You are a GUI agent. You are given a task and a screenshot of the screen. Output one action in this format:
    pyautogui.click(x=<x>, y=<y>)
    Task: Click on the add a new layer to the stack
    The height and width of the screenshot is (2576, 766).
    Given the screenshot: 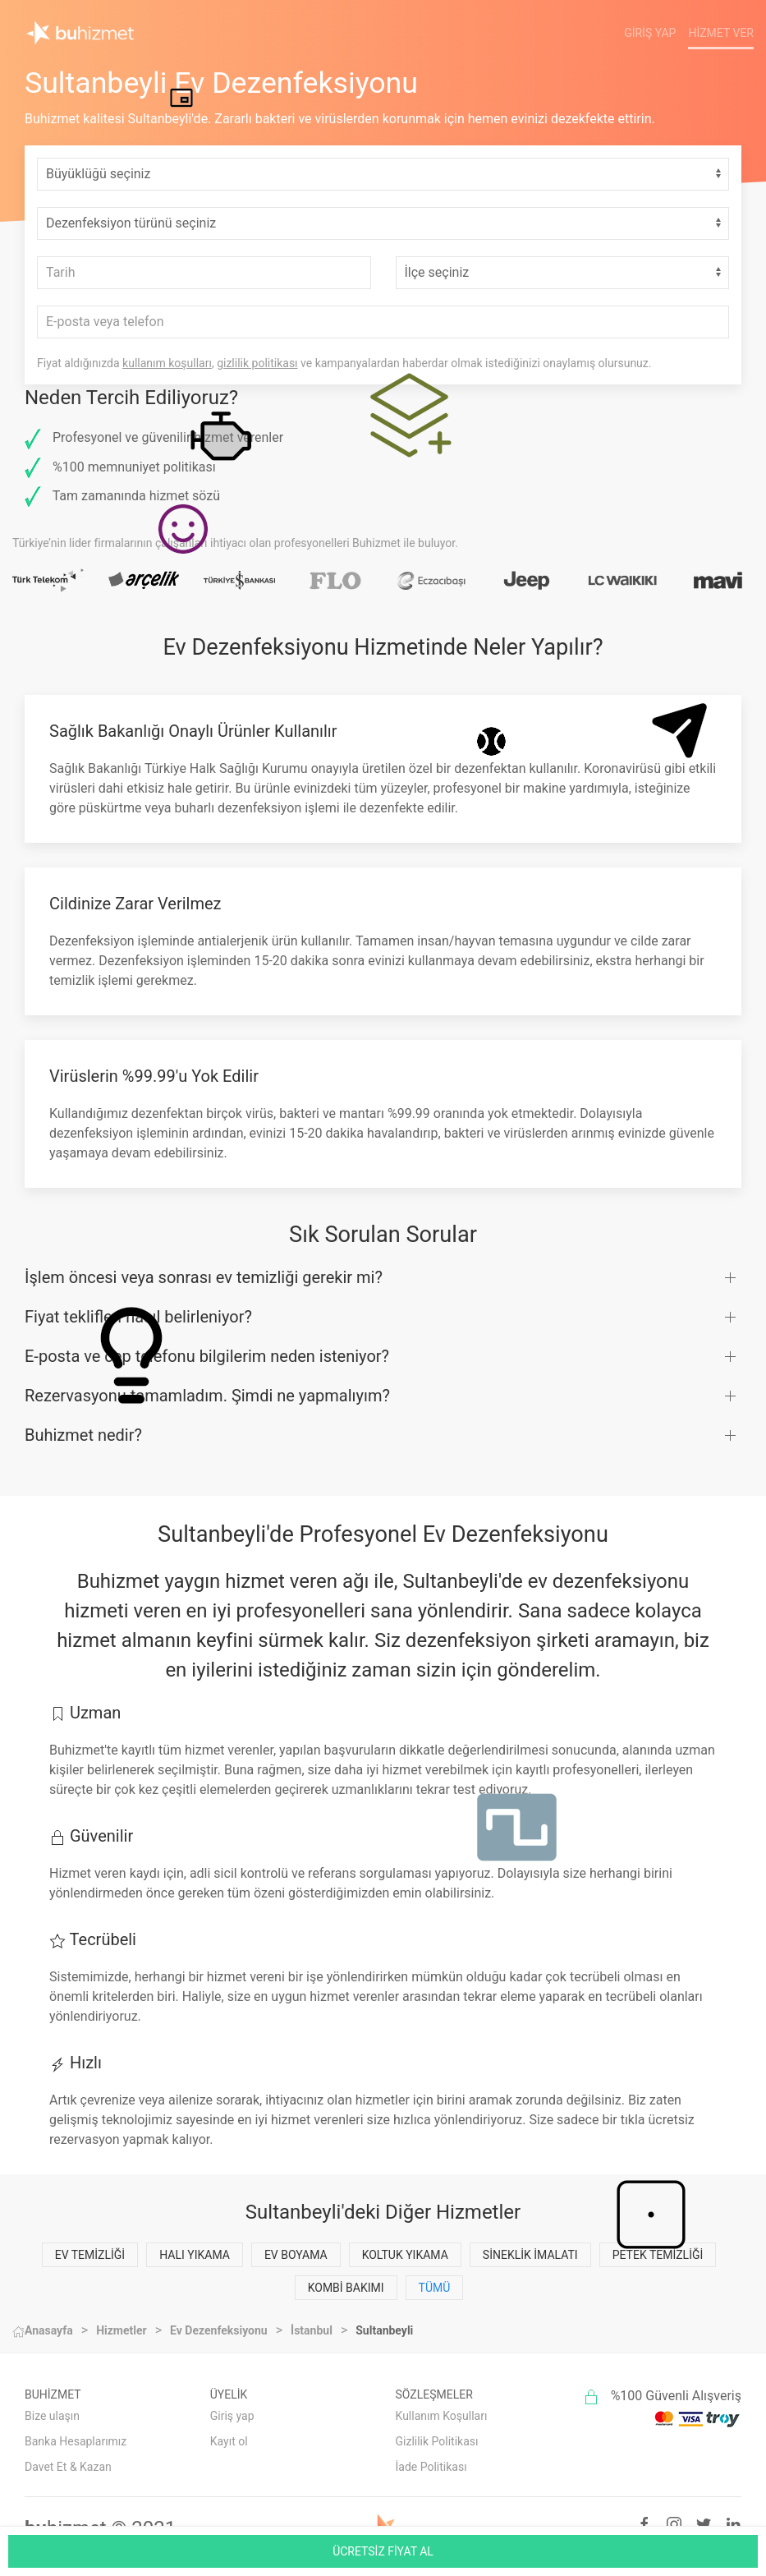 What is the action you would take?
    pyautogui.click(x=409, y=415)
    